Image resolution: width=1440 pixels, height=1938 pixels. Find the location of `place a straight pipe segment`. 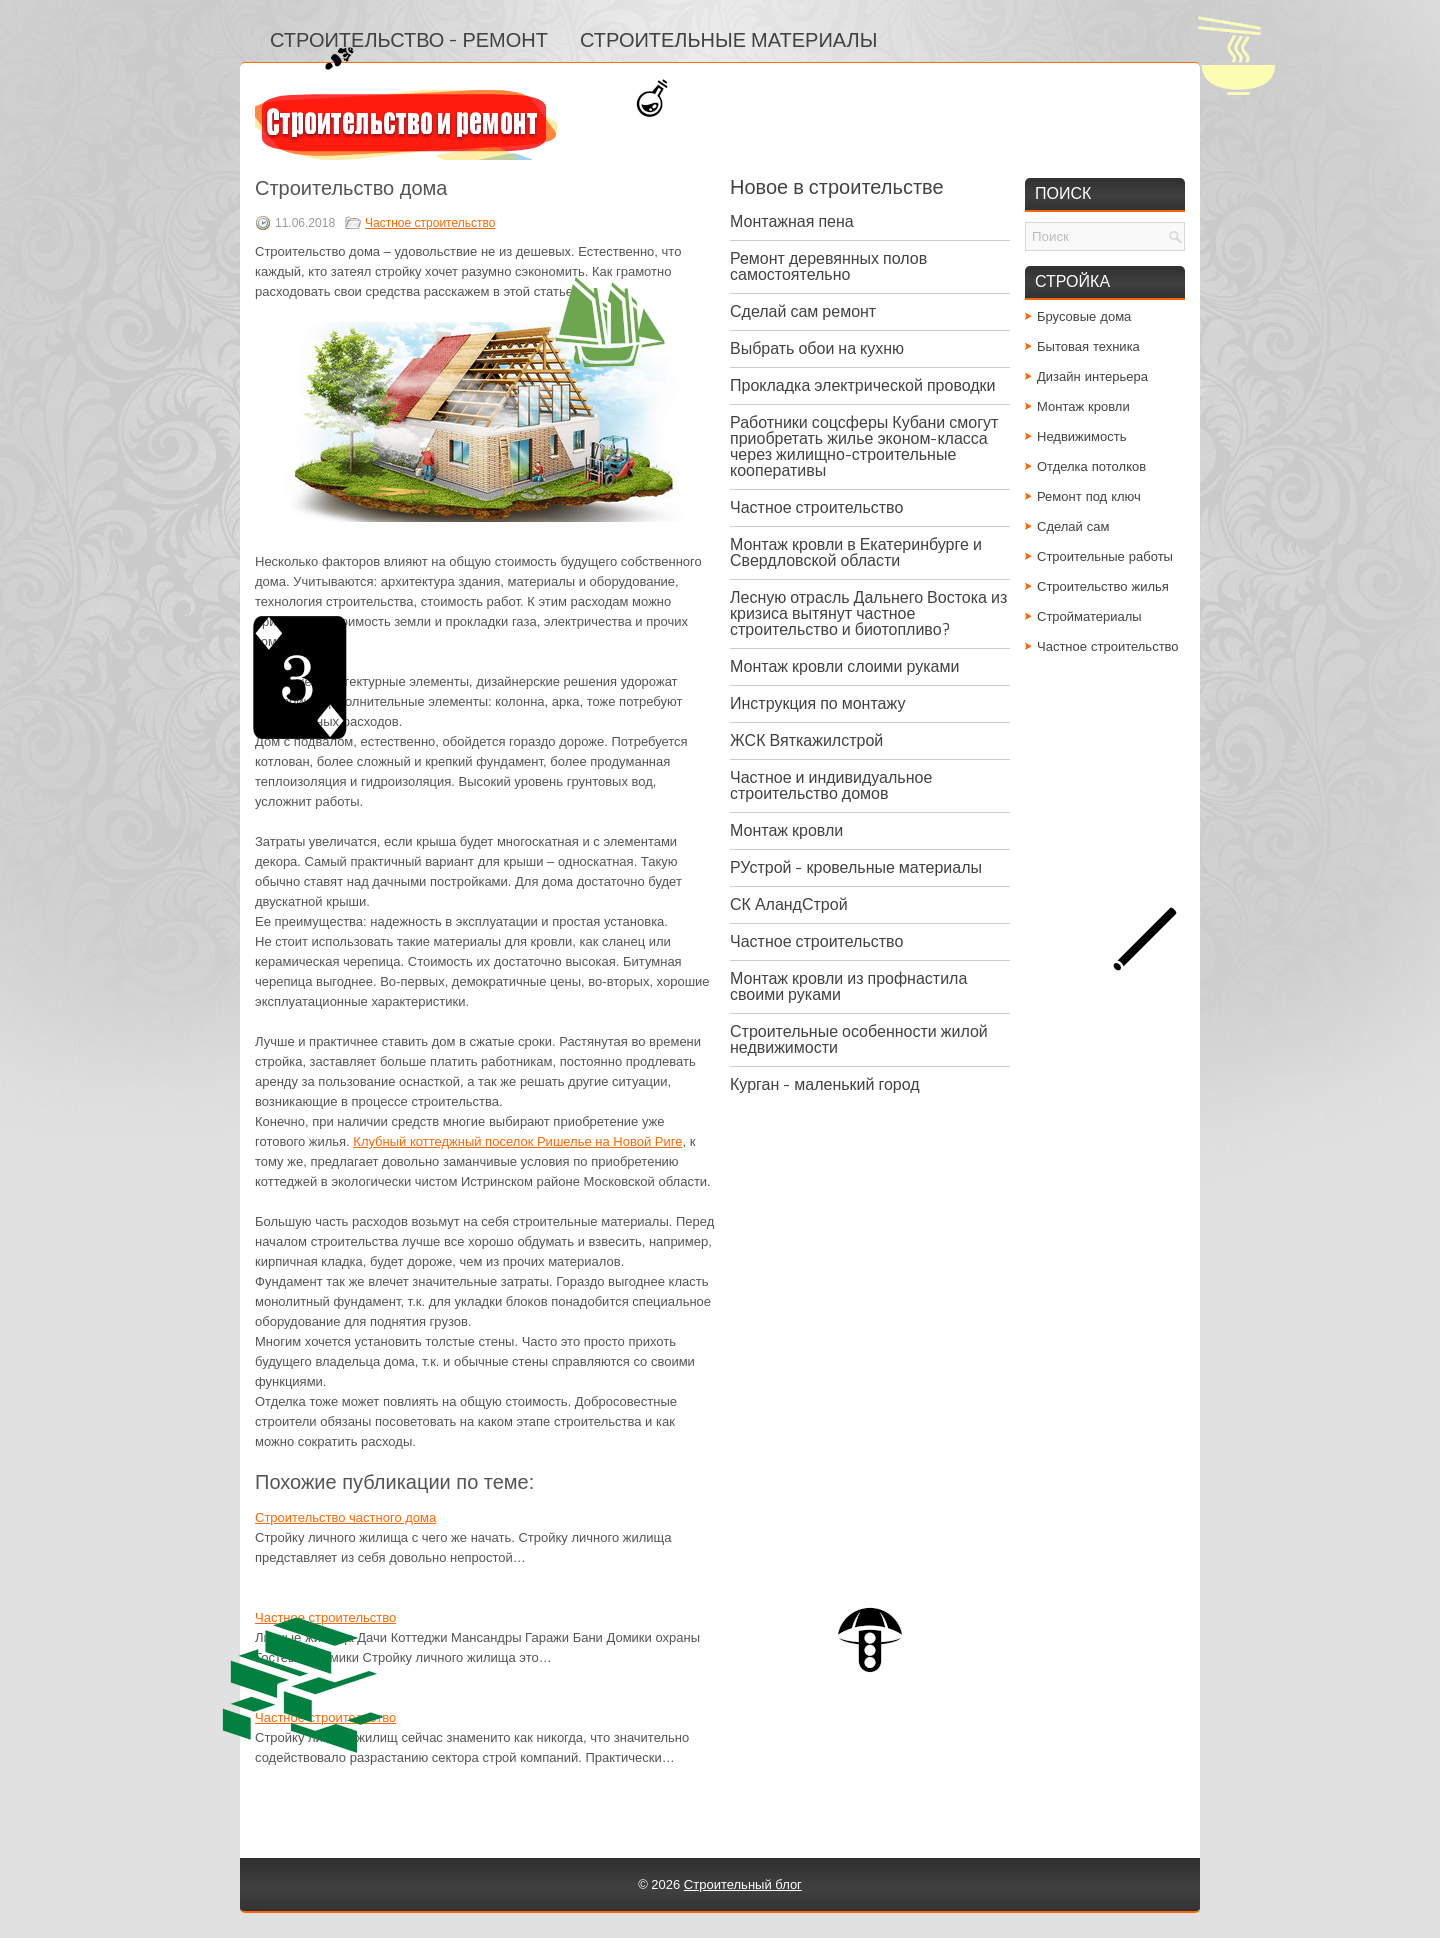

place a straight pipe segment is located at coordinates (1145, 939).